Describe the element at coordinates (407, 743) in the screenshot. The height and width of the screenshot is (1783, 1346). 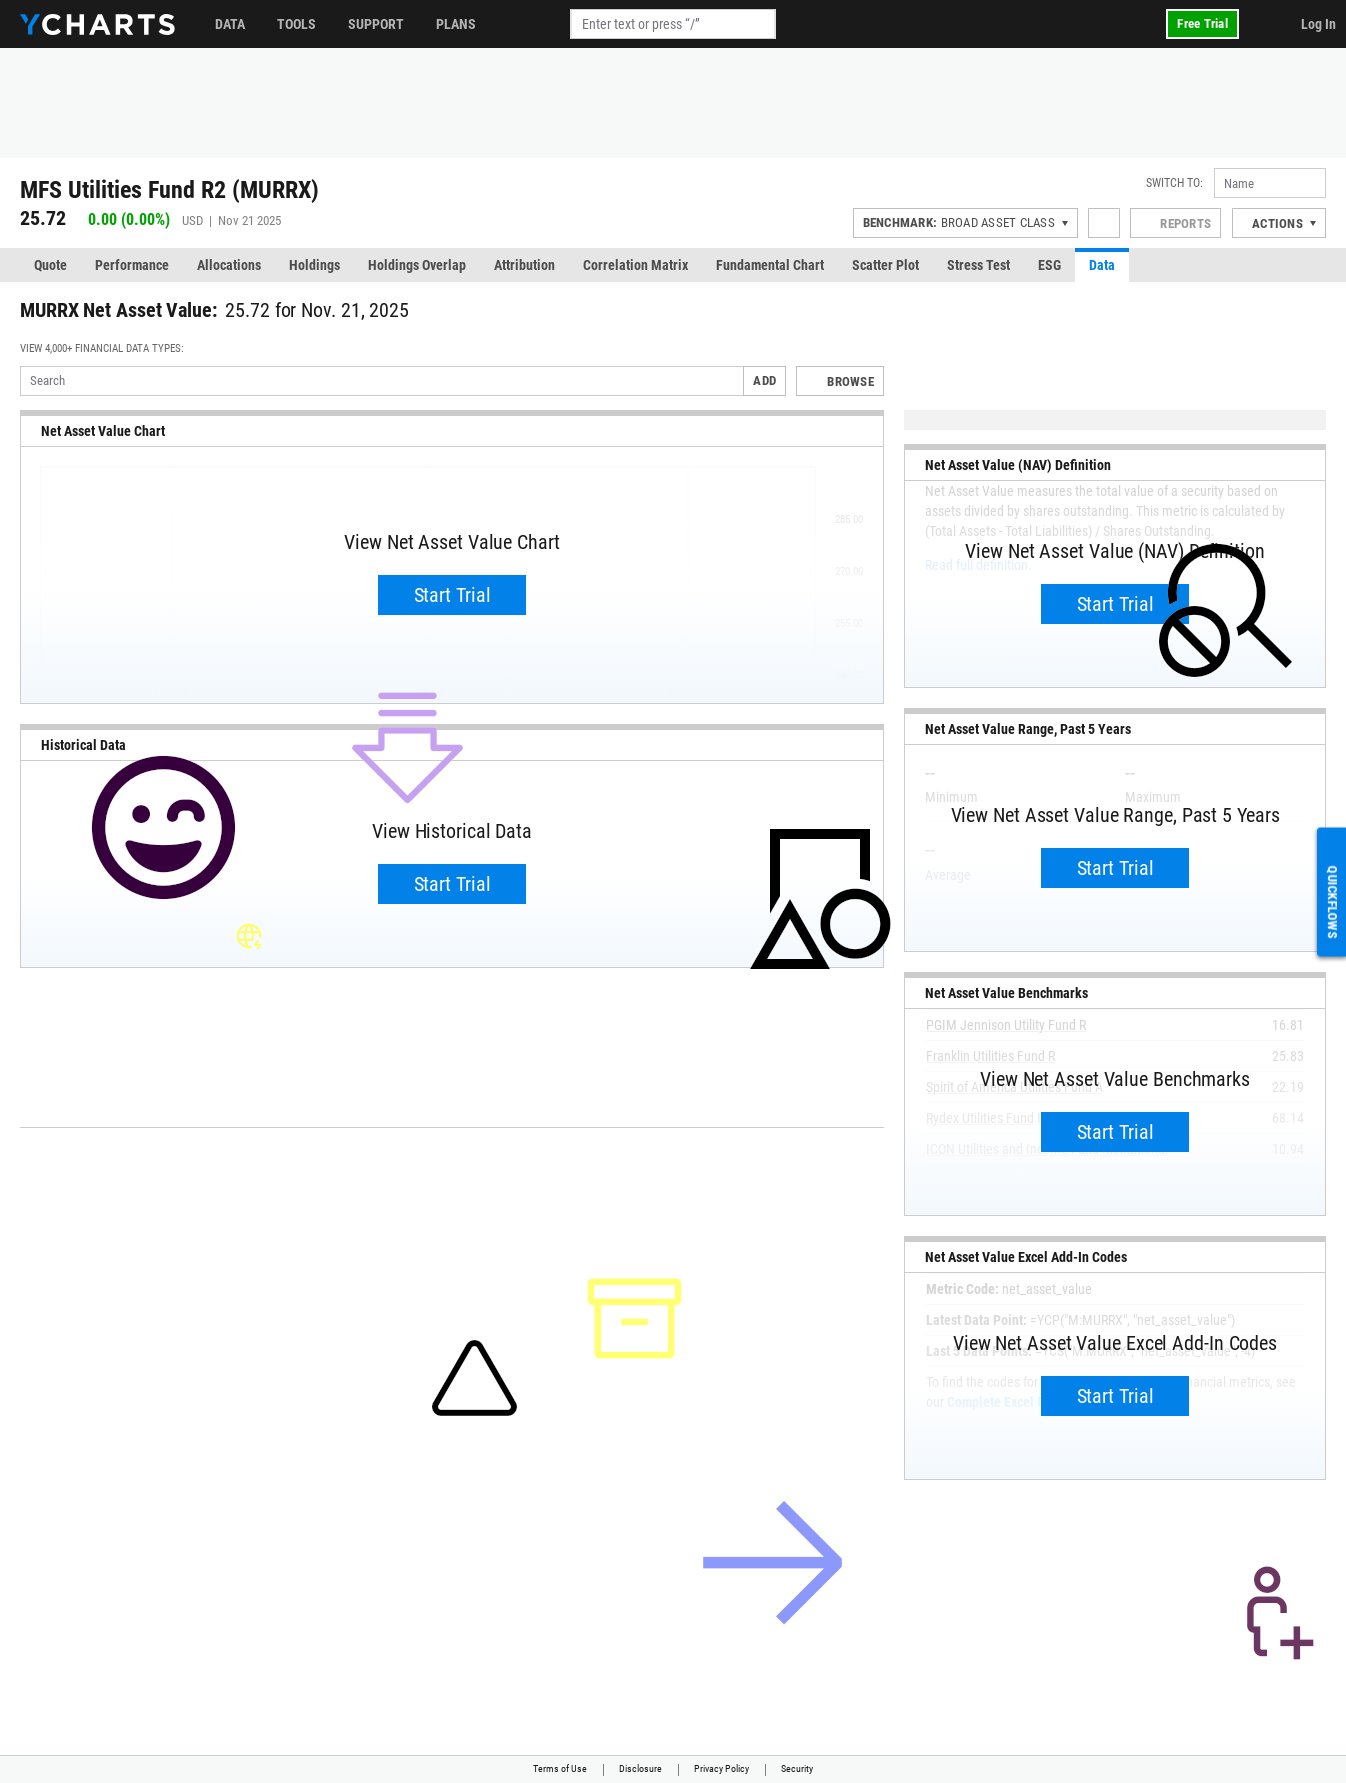
I see `download file or content` at that location.